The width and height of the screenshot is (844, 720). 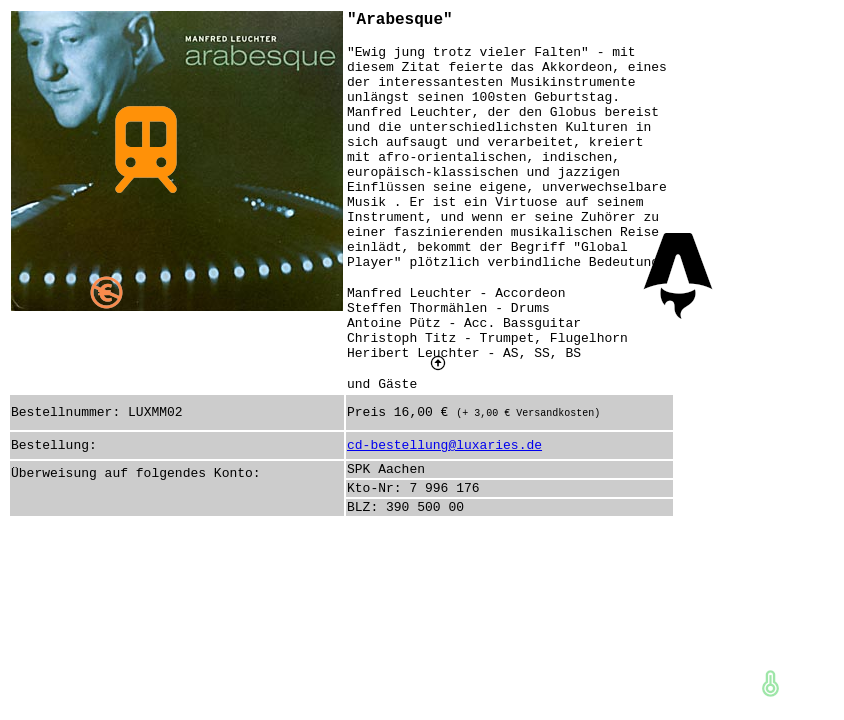 What do you see at coordinates (438, 363) in the screenshot?
I see `scroll to top of page` at bounding box center [438, 363].